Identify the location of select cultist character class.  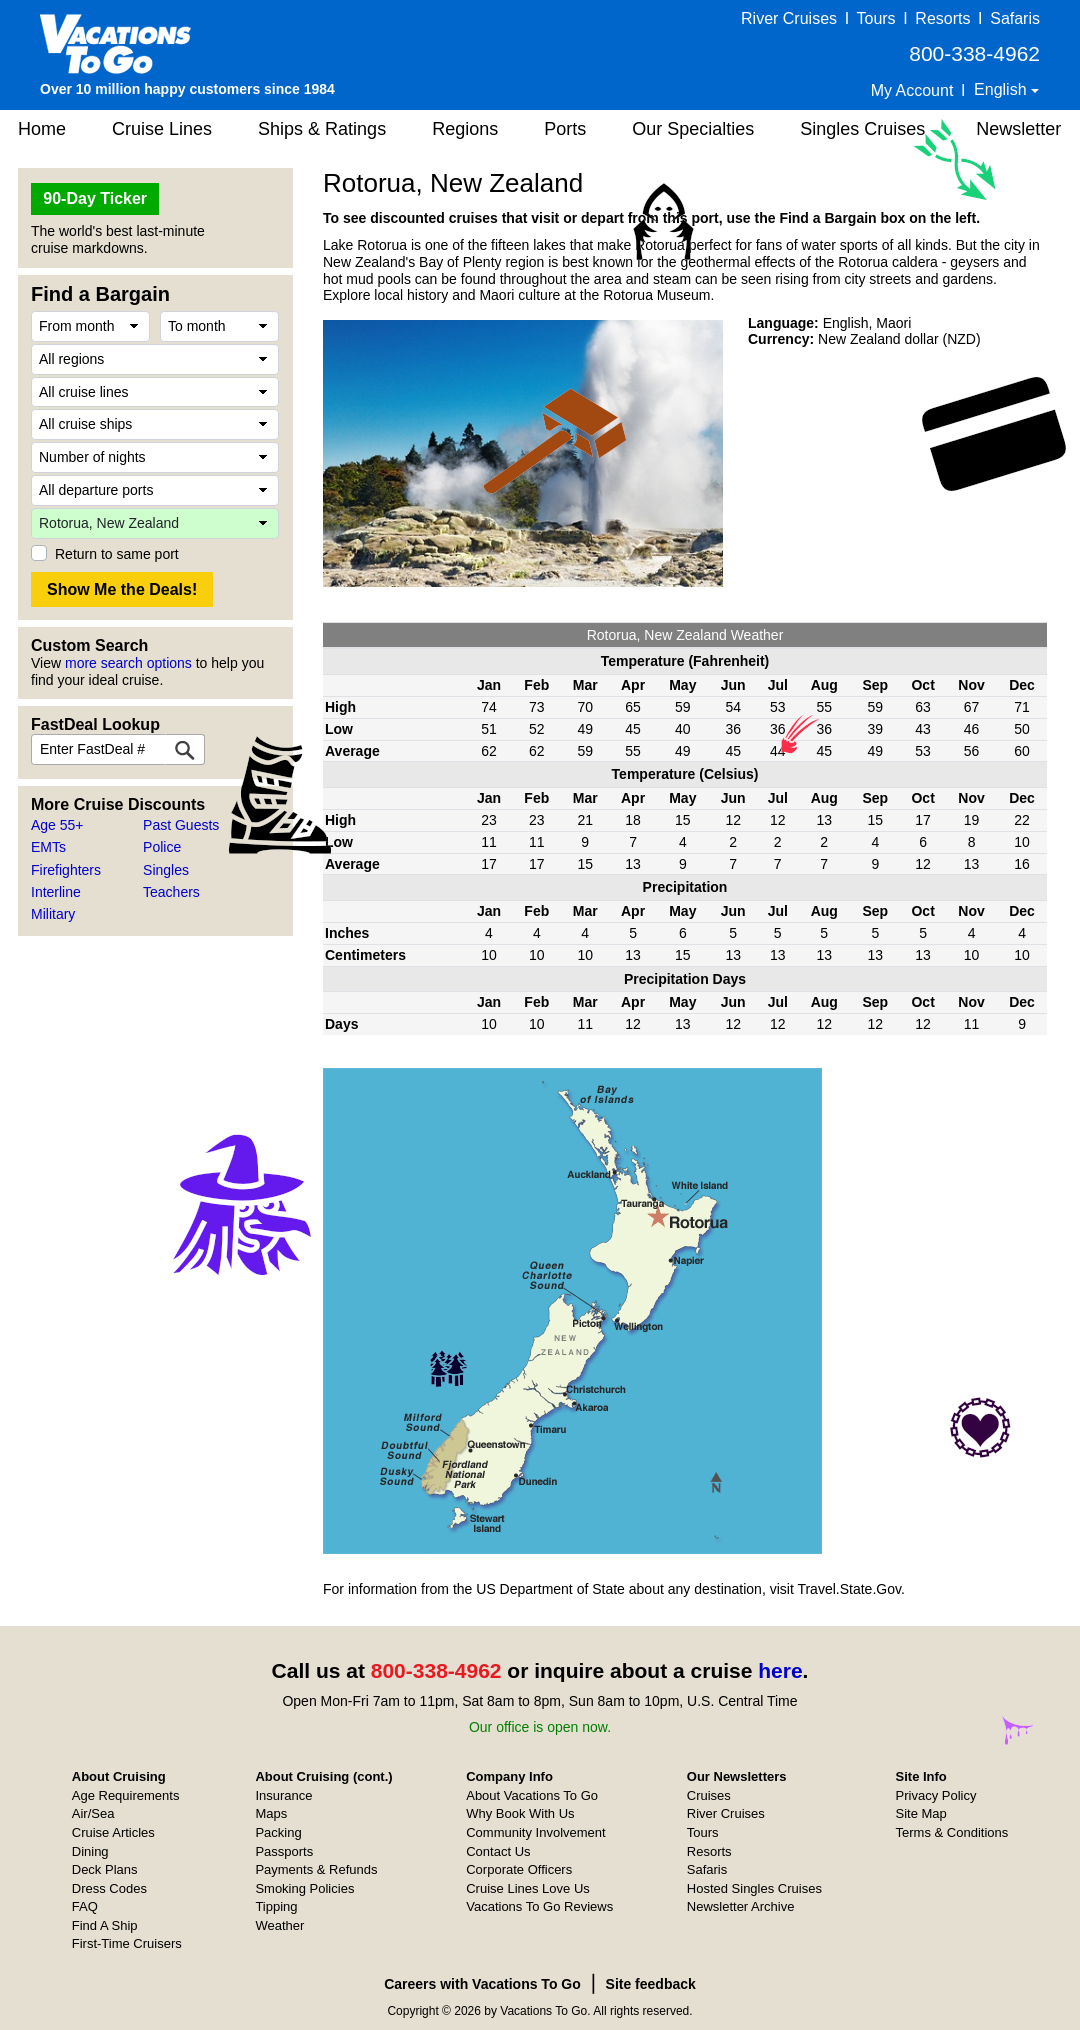
(663, 221).